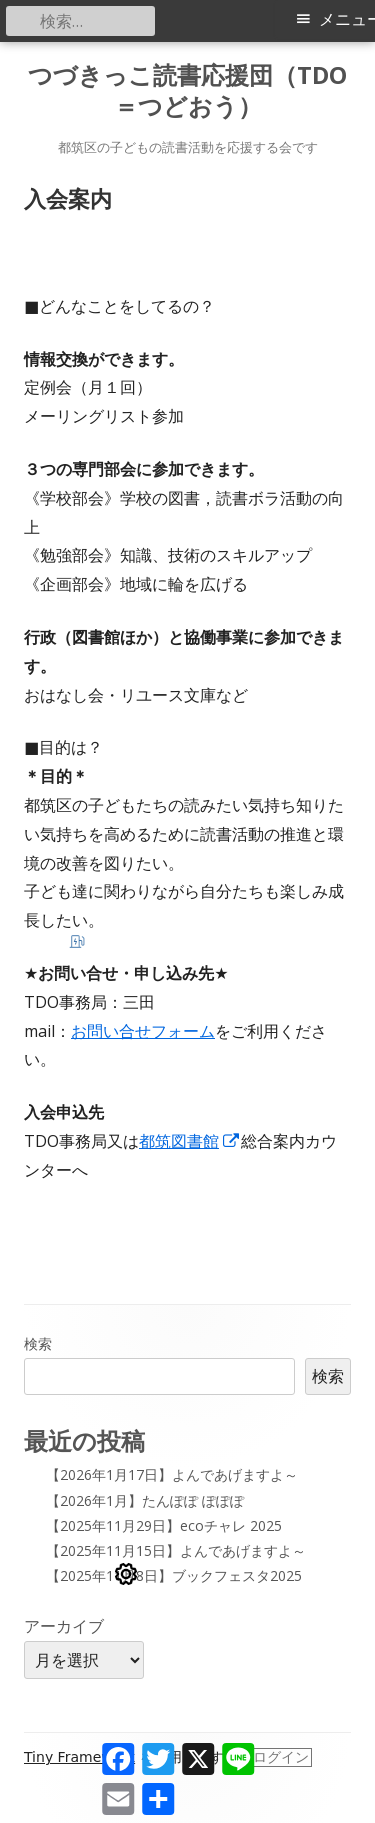 The image size is (375, 1823). I want to click on find nearby electric vehicle charging stations, so click(76, 941).